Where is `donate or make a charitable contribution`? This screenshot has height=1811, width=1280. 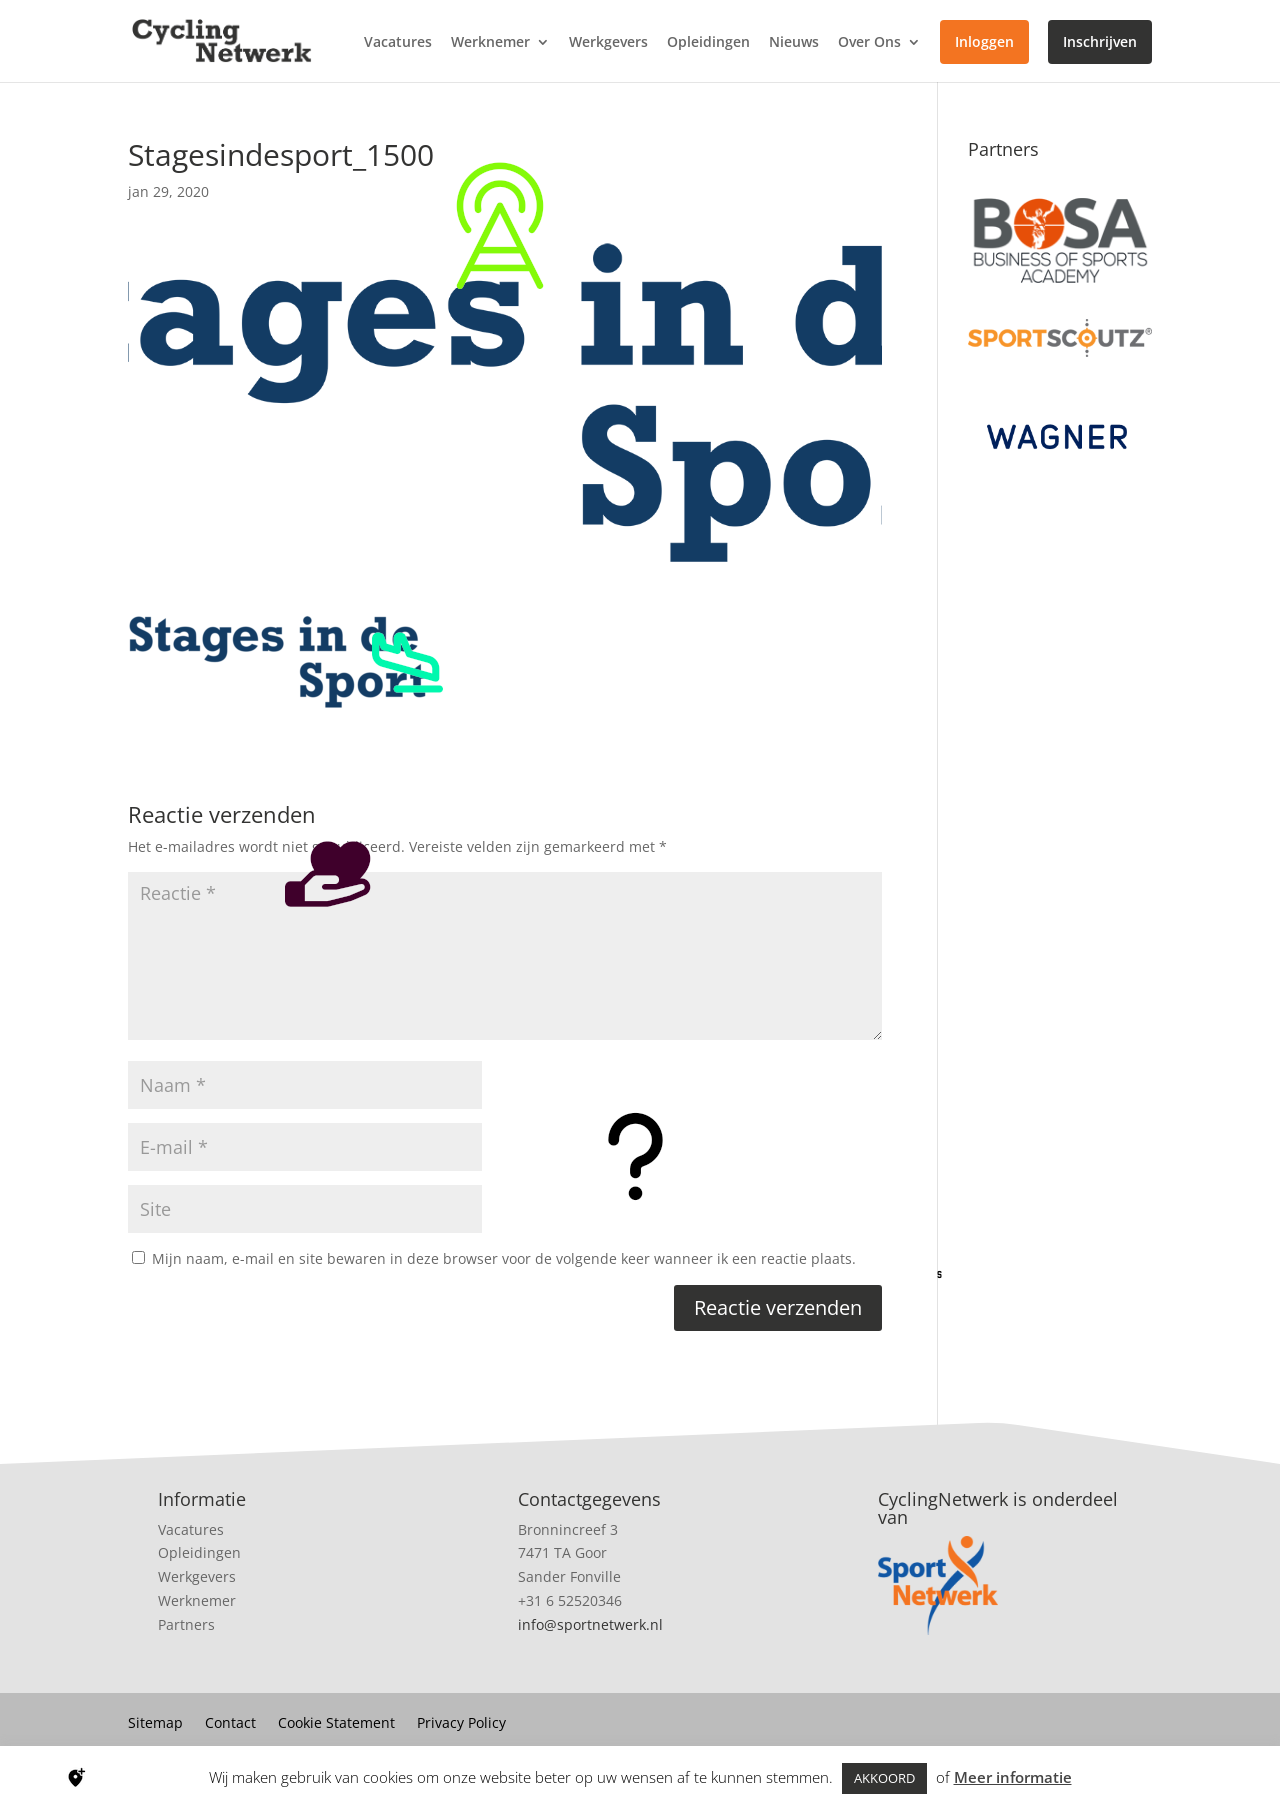
donate or make a charitable contribution is located at coordinates (330, 875).